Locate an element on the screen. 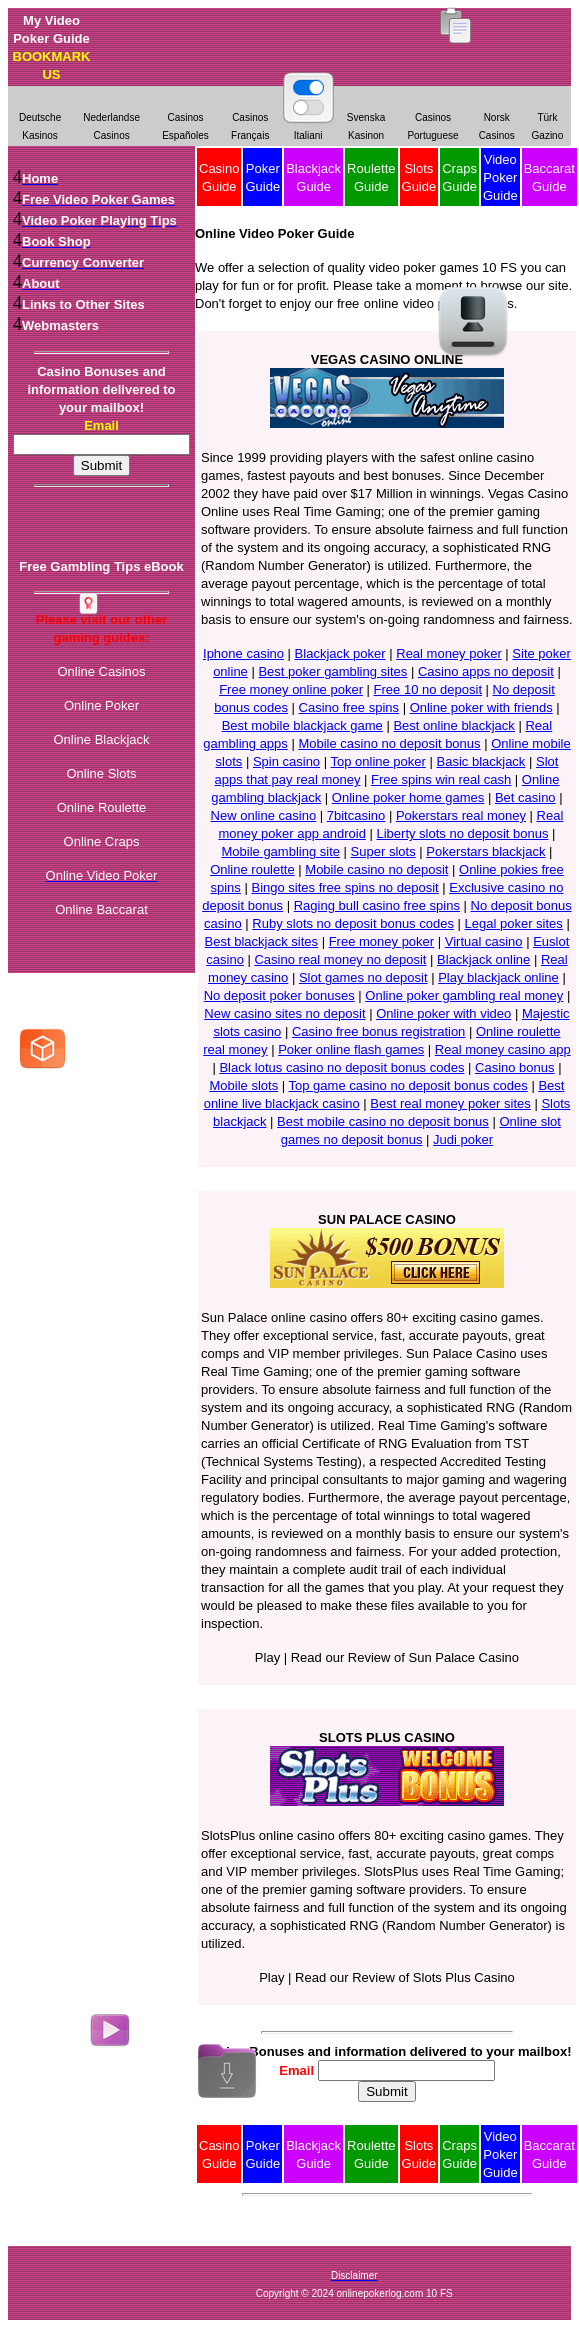 The image size is (579, 2328). paste copied content from clipboard is located at coordinates (455, 25).